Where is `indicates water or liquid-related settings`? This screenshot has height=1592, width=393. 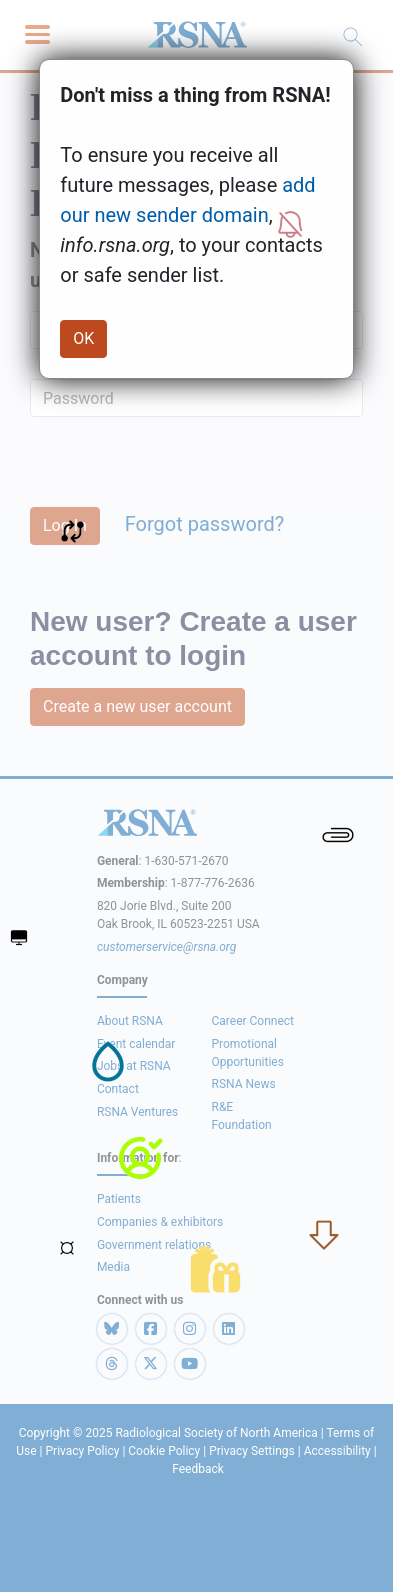
indicates water or liquid-related settings is located at coordinates (108, 1063).